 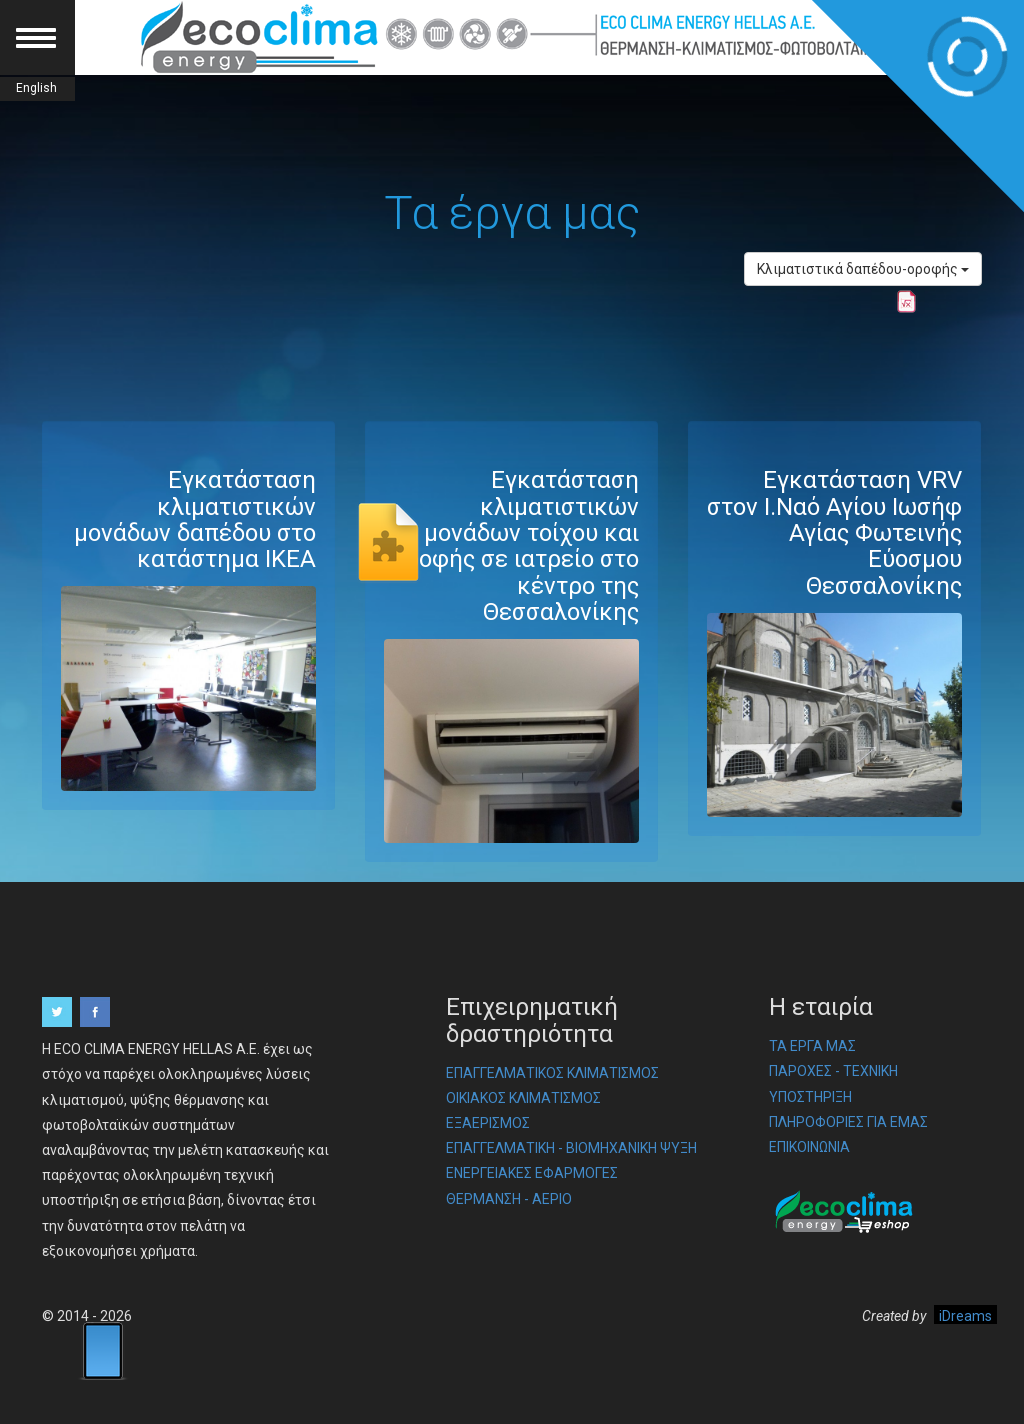 I want to click on iPad Mini device icon, so click(x=103, y=1345).